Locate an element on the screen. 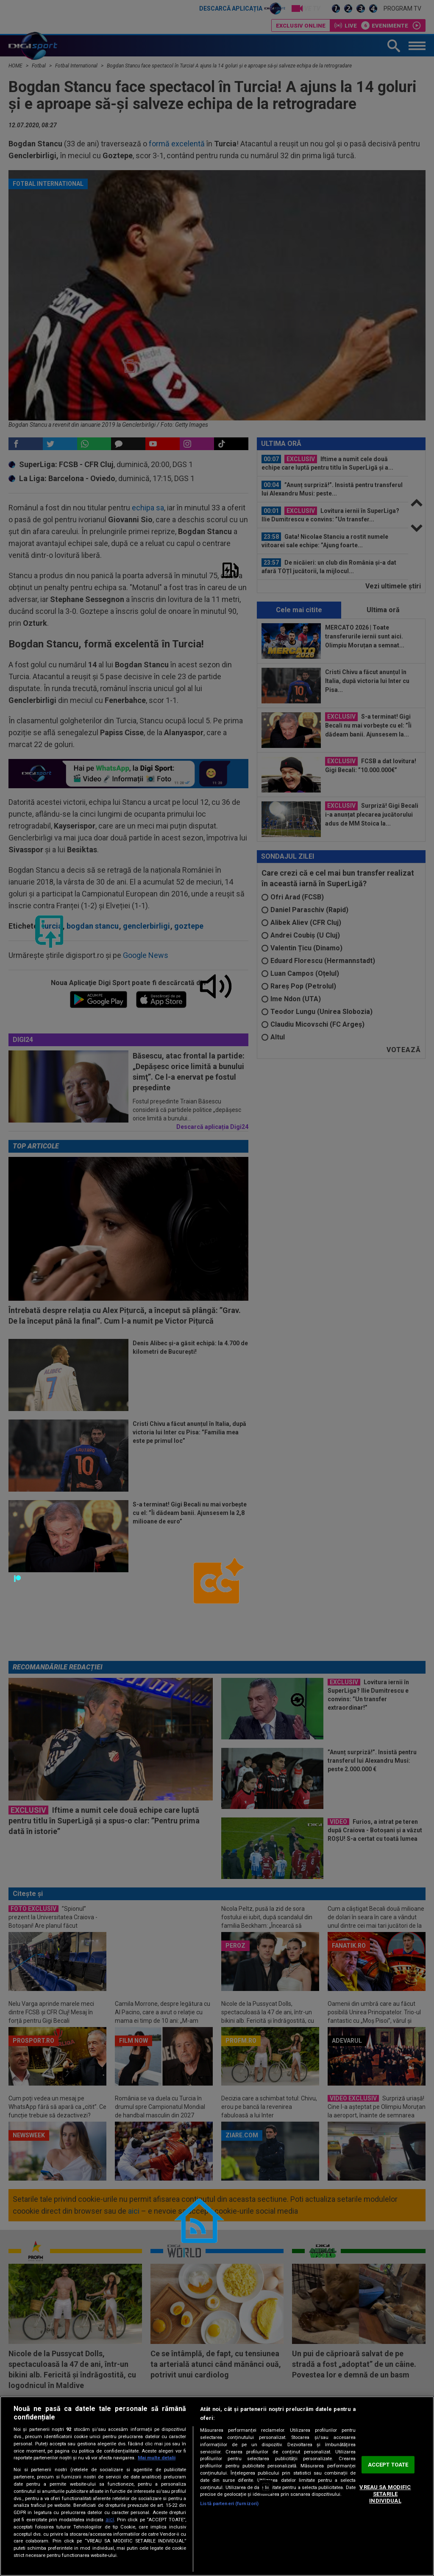 This screenshot has width=434, height=2576. delete selected item is located at coordinates (130, 366).